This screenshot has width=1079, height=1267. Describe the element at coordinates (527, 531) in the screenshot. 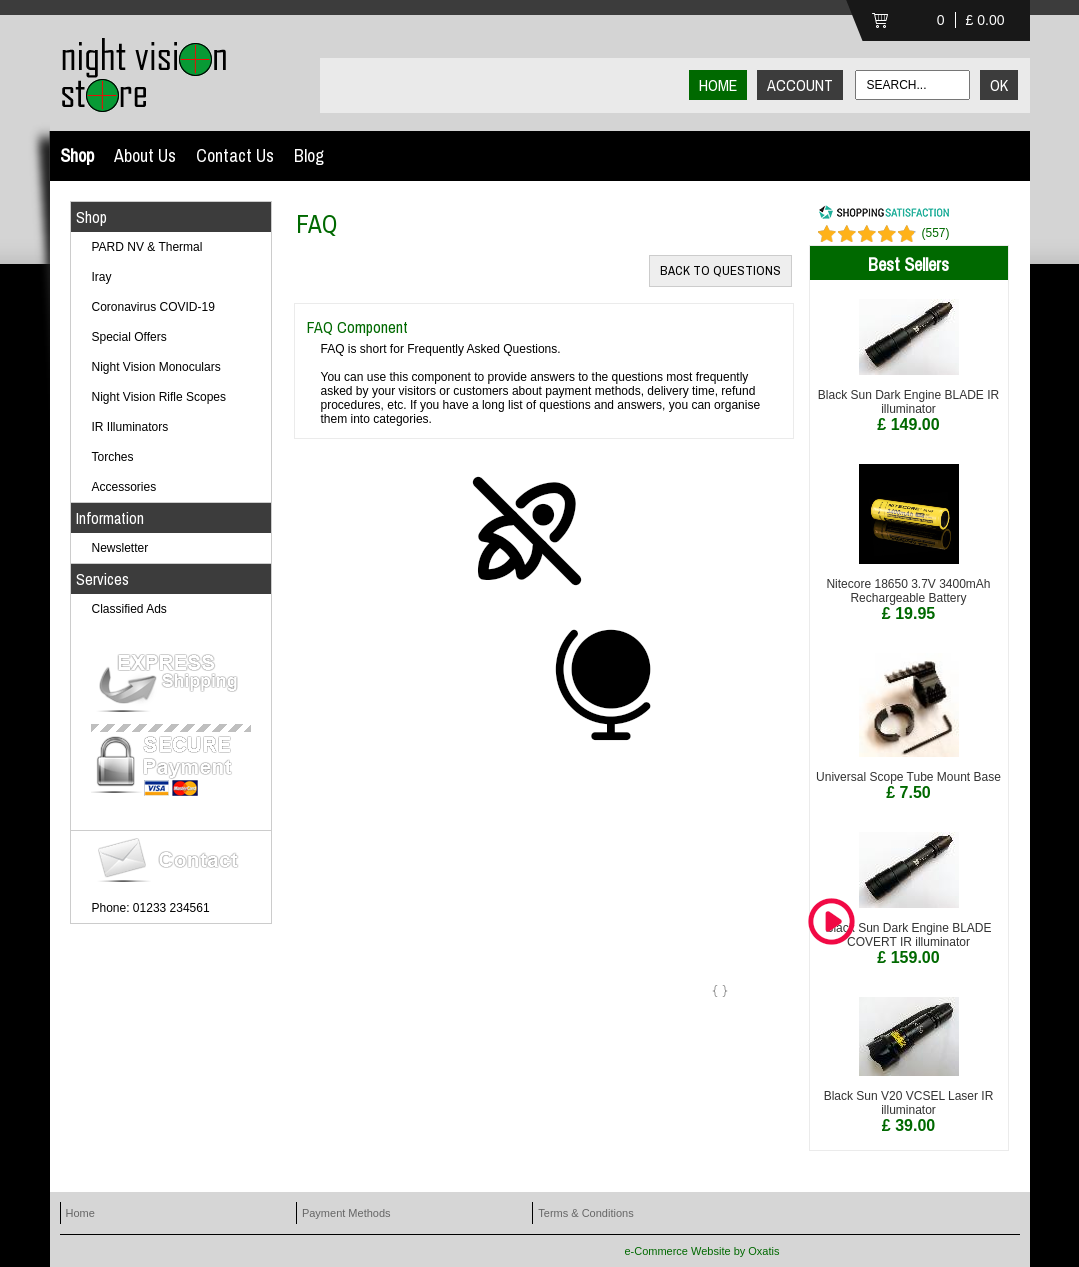

I see `disable quick launch or boost feature` at that location.